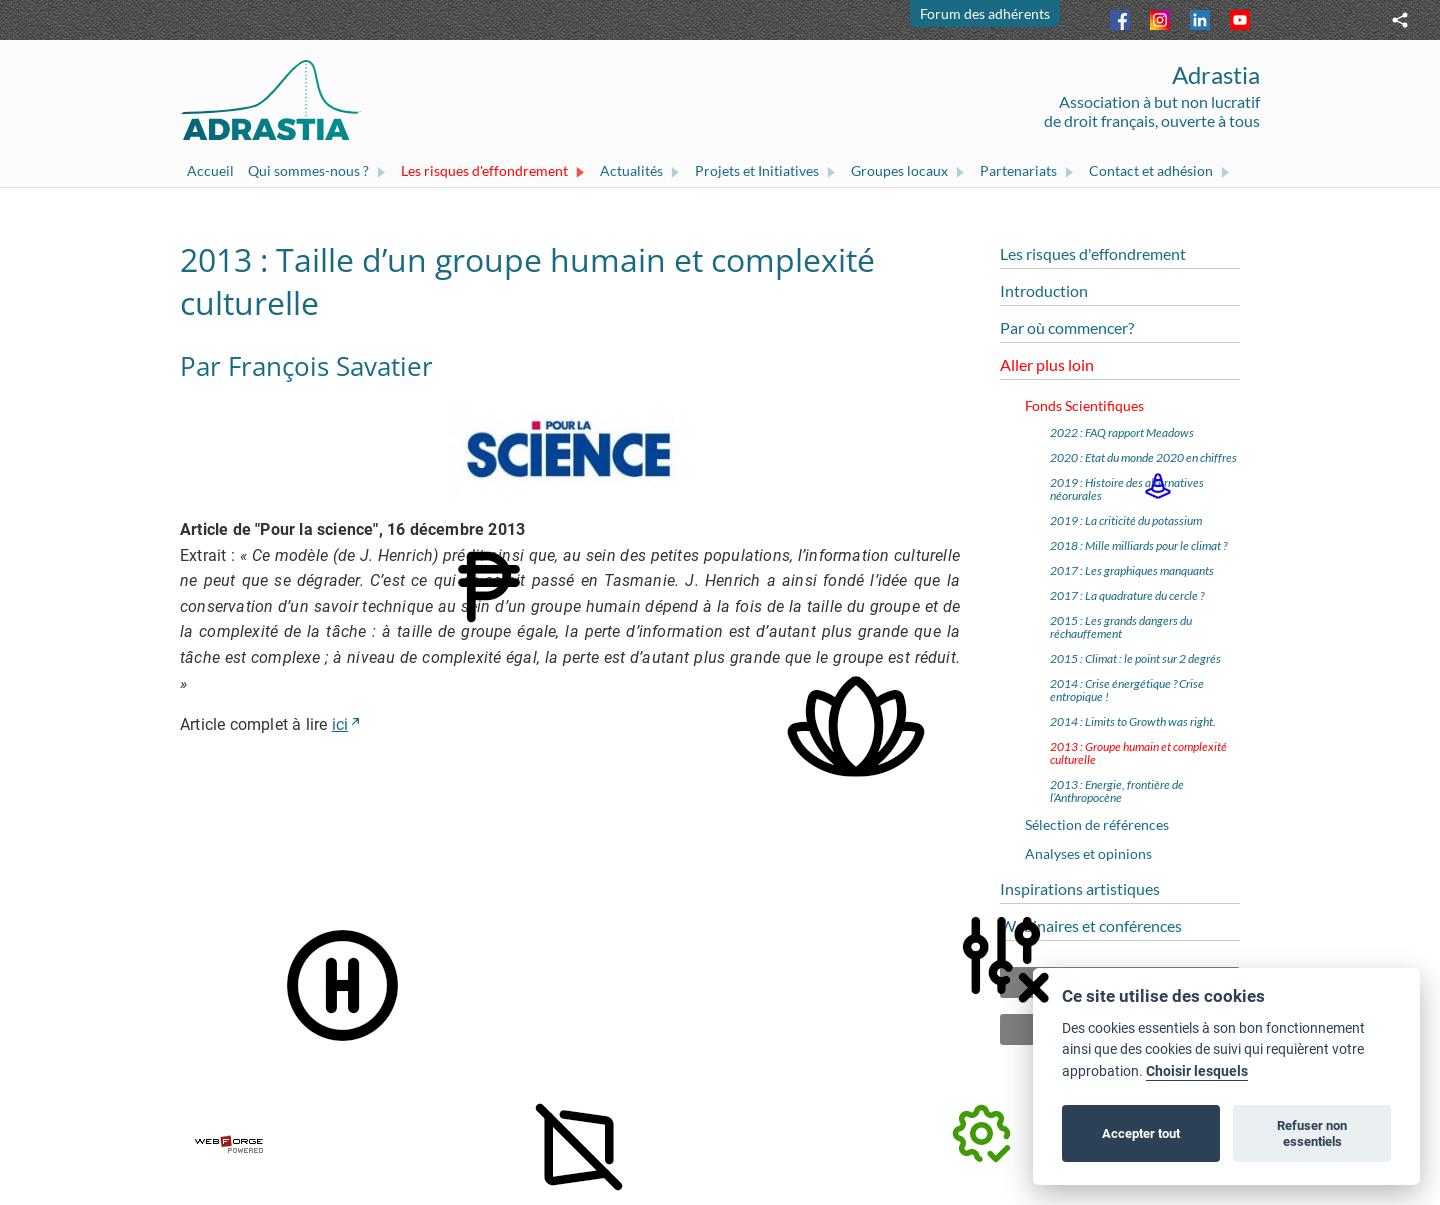  What do you see at coordinates (1001, 955) in the screenshot?
I see `clear all filter settings` at bounding box center [1001, 955].